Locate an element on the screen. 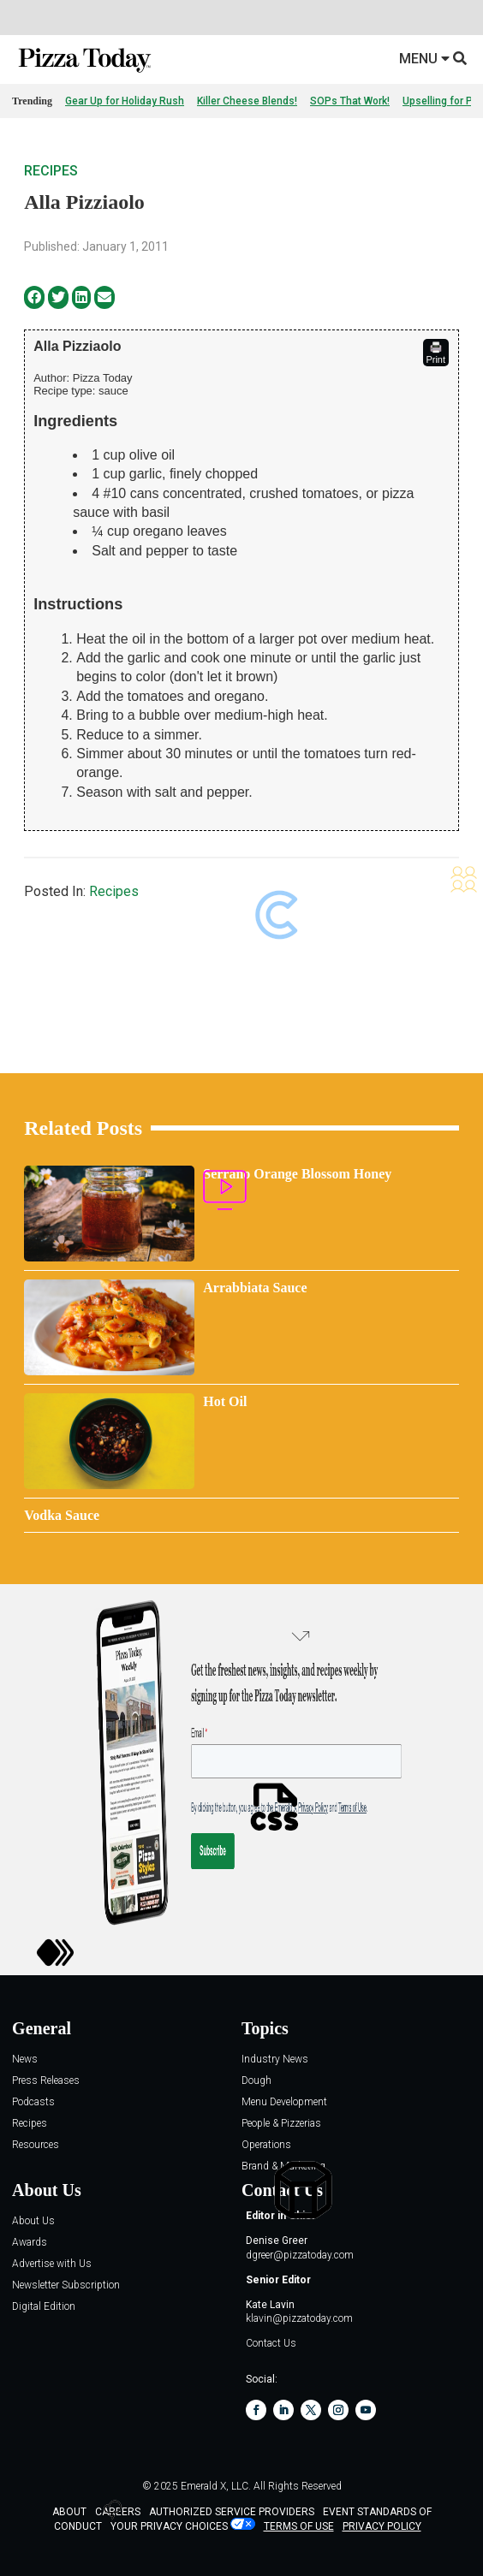  access animation keyframes is located at coordinates (55, 1952).